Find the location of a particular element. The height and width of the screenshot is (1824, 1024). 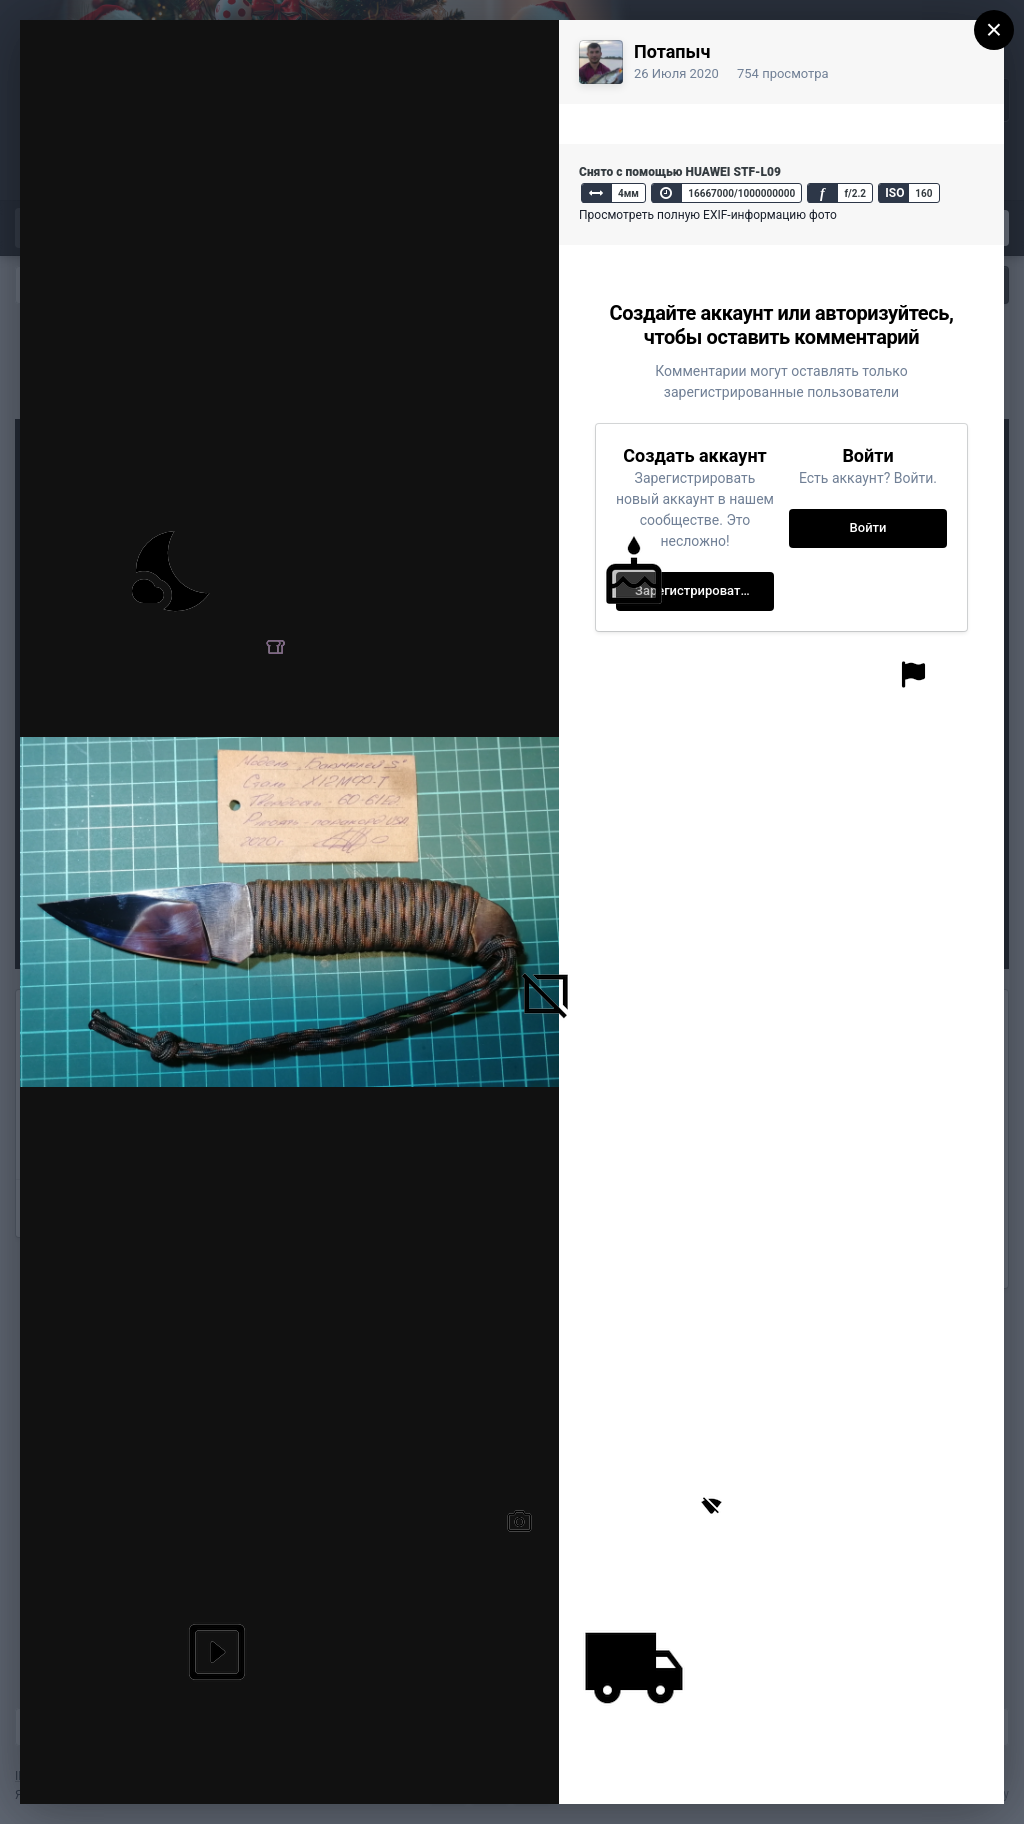

flag or report content is located at coordinates (913, 674).